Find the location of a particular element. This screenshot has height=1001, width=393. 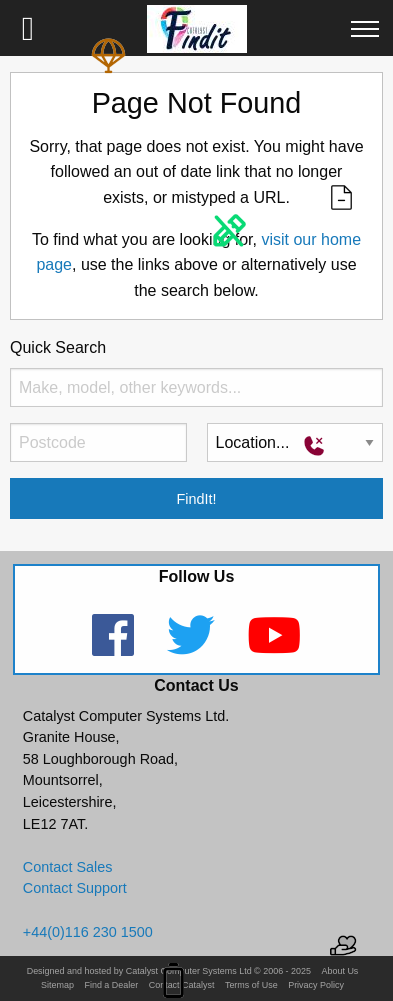

donate or give to charity is located at coordinates (344, 946).